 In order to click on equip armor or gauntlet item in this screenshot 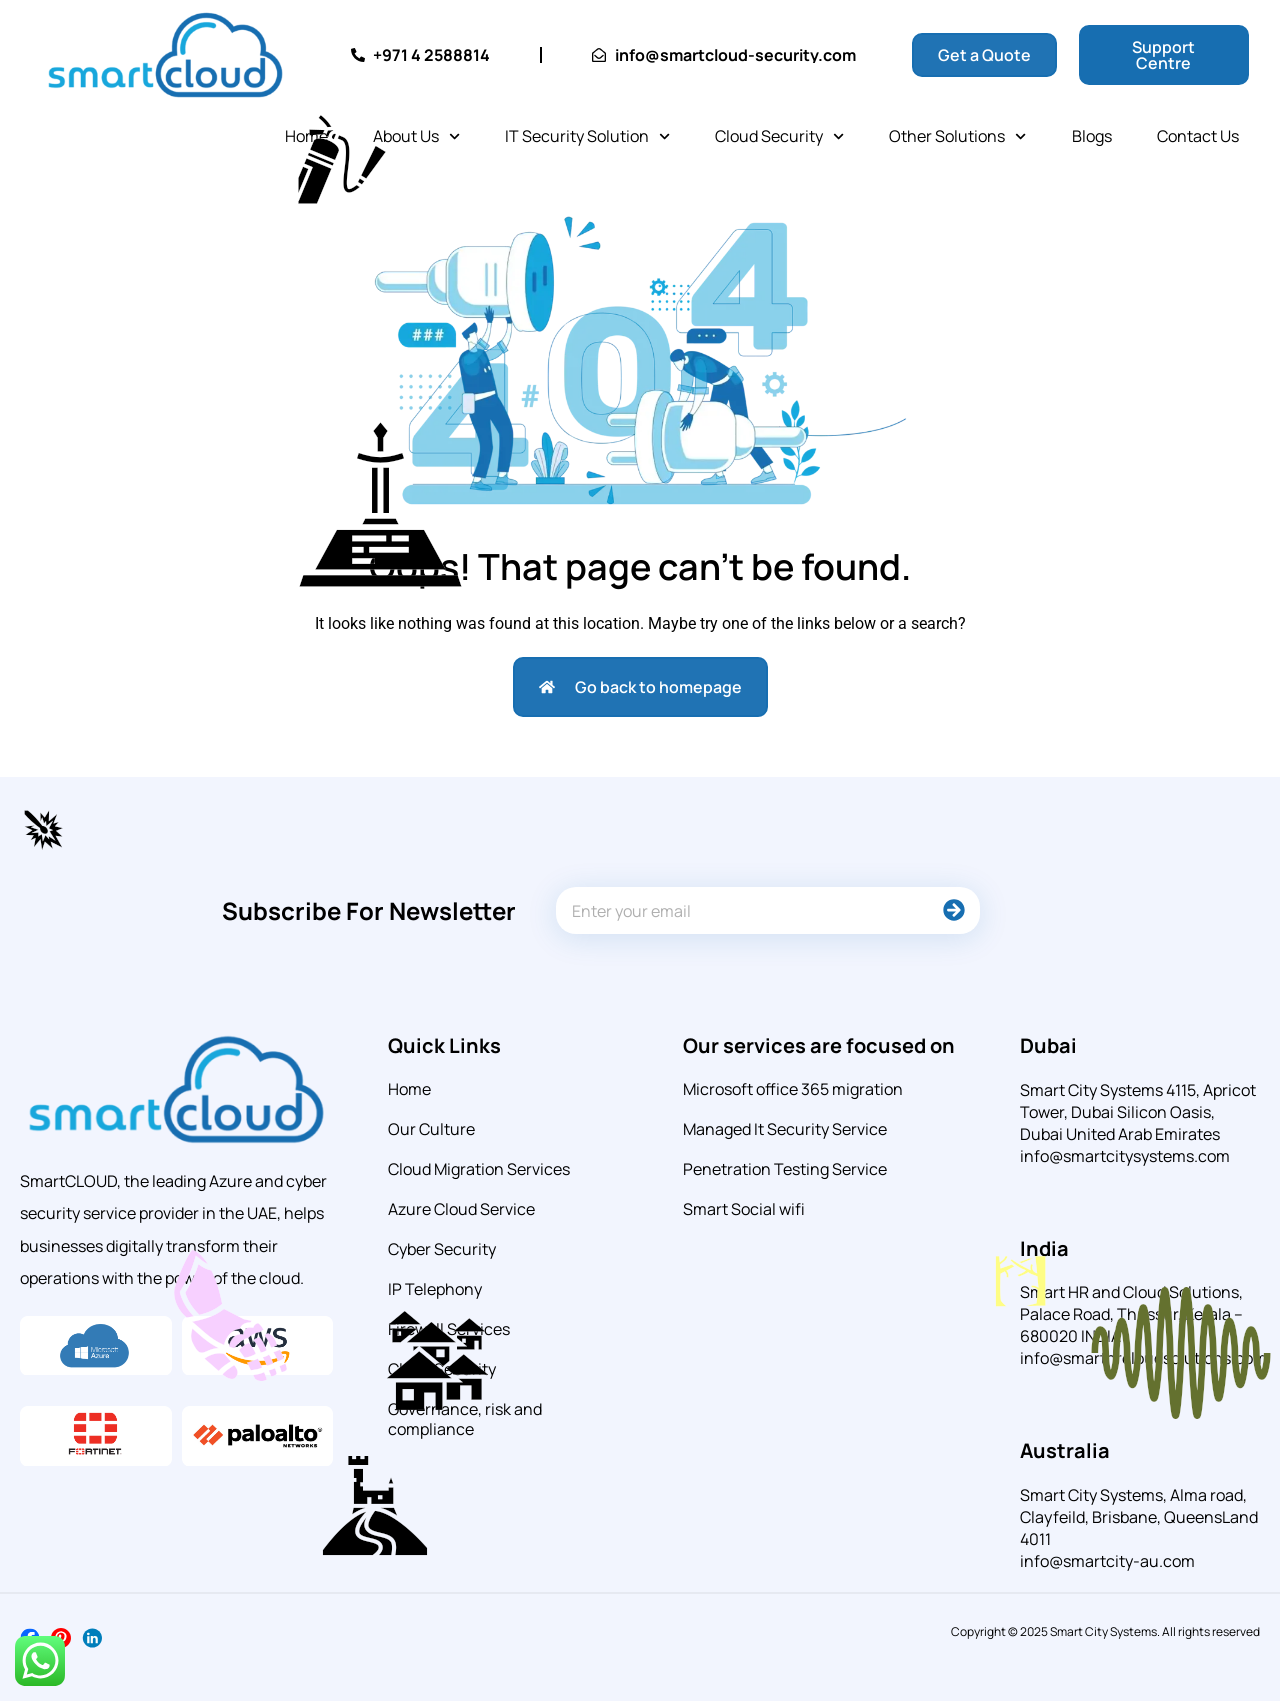, I will do `click(230, 1315)`.